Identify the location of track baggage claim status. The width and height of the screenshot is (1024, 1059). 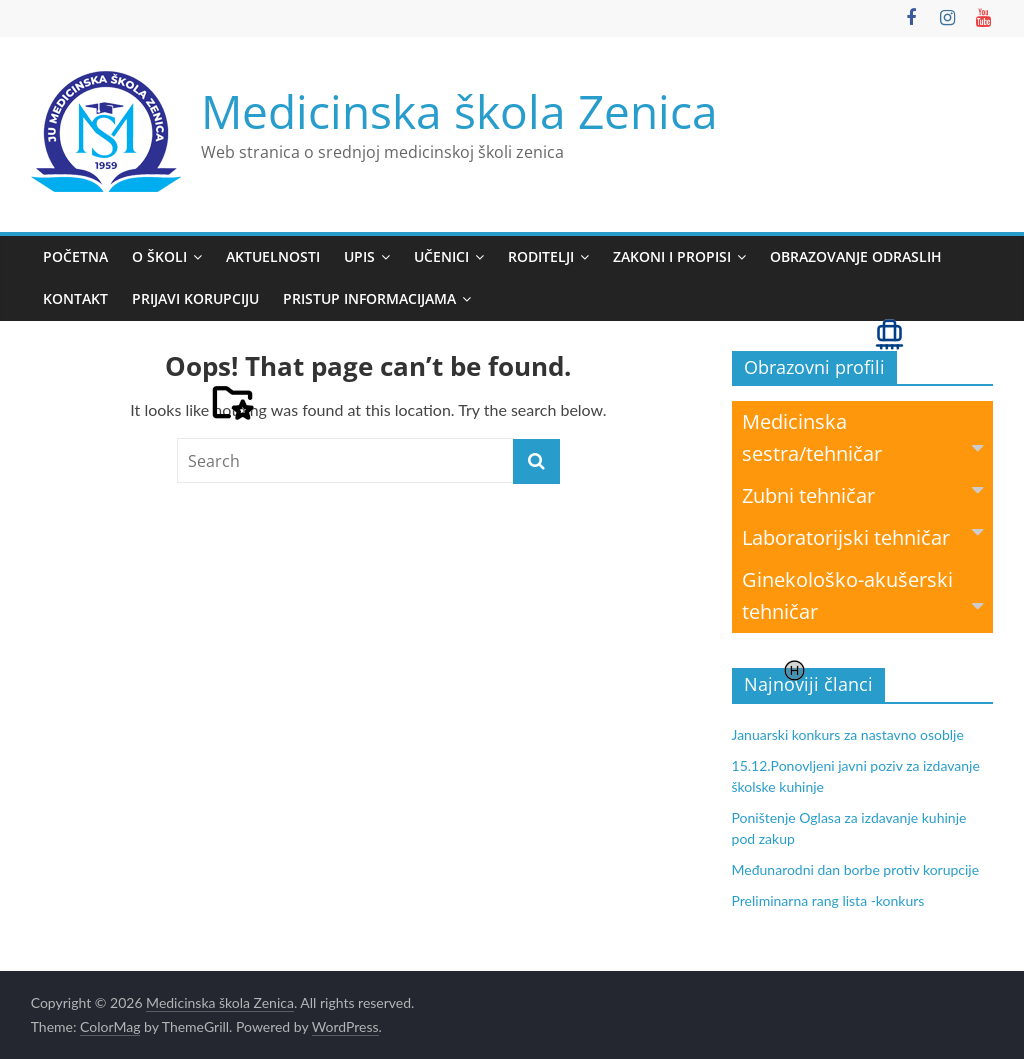
(889, 334).